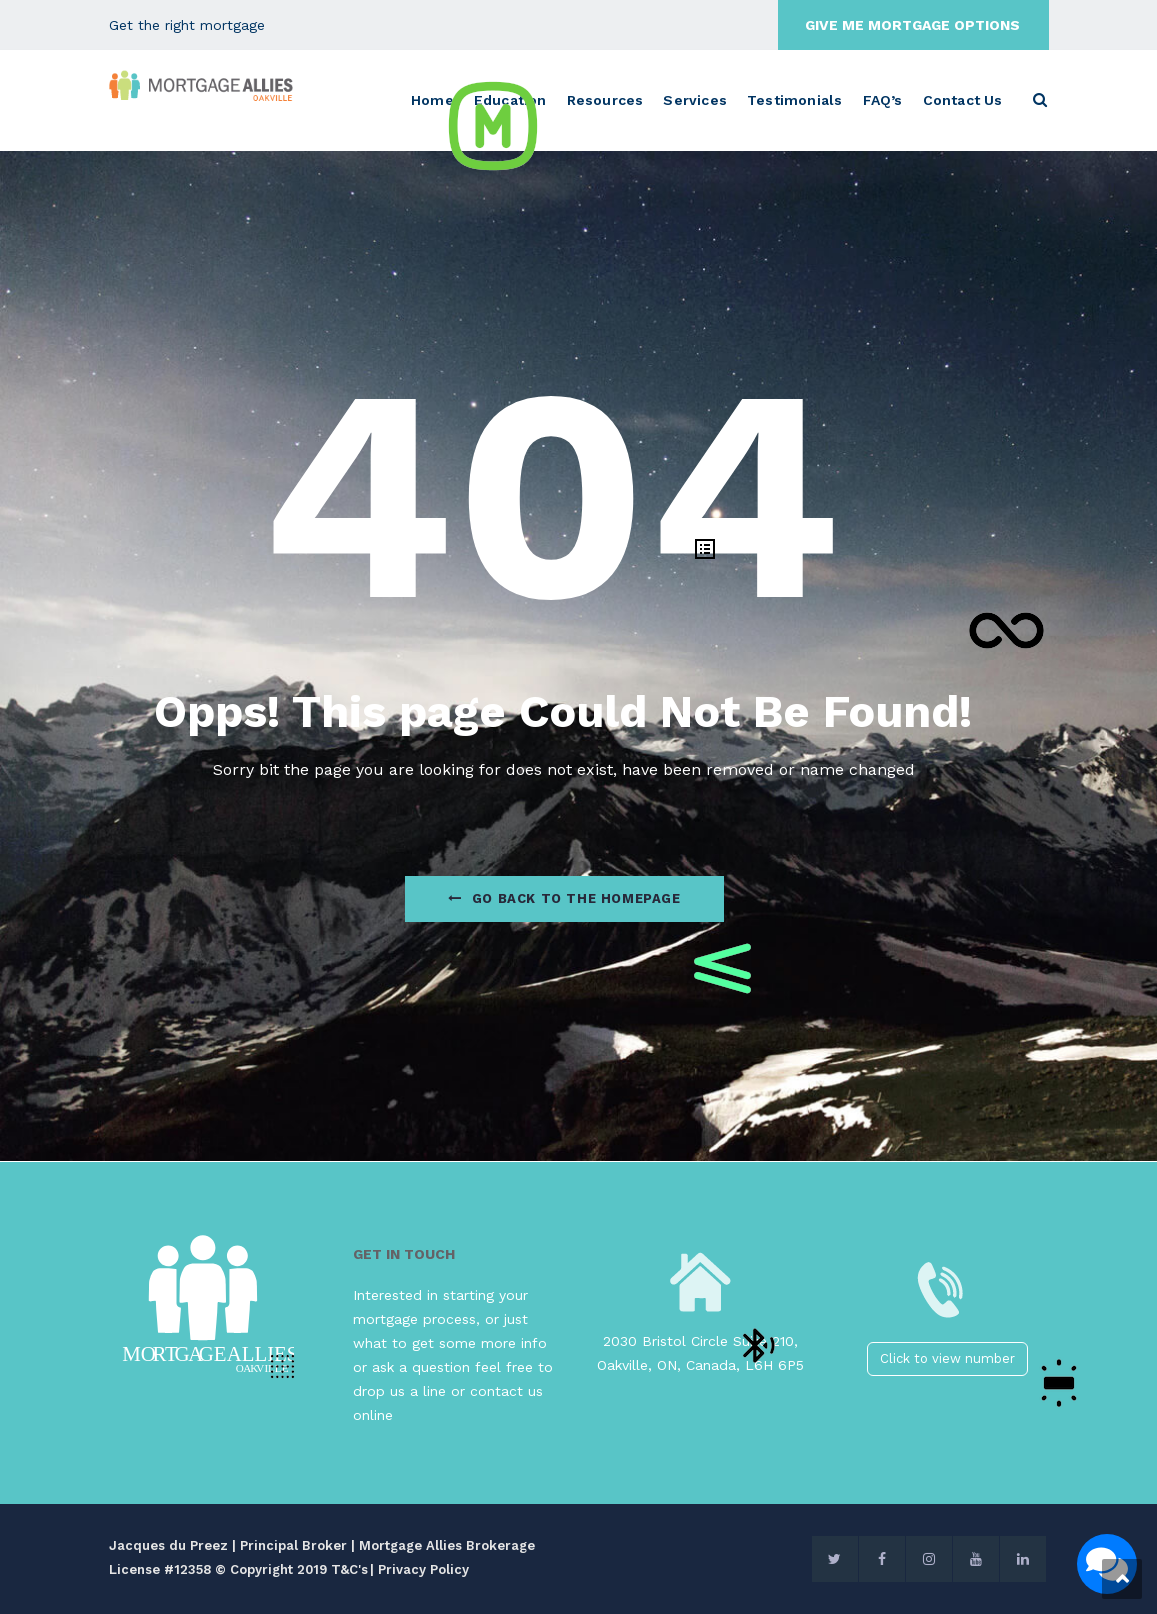 The width and height of the screenshot is (1157, 1614). What do you see at coordinates (705, 549) in the screenshot?
I see `view a detailed list or checklist` at bounding box center [705, 549].